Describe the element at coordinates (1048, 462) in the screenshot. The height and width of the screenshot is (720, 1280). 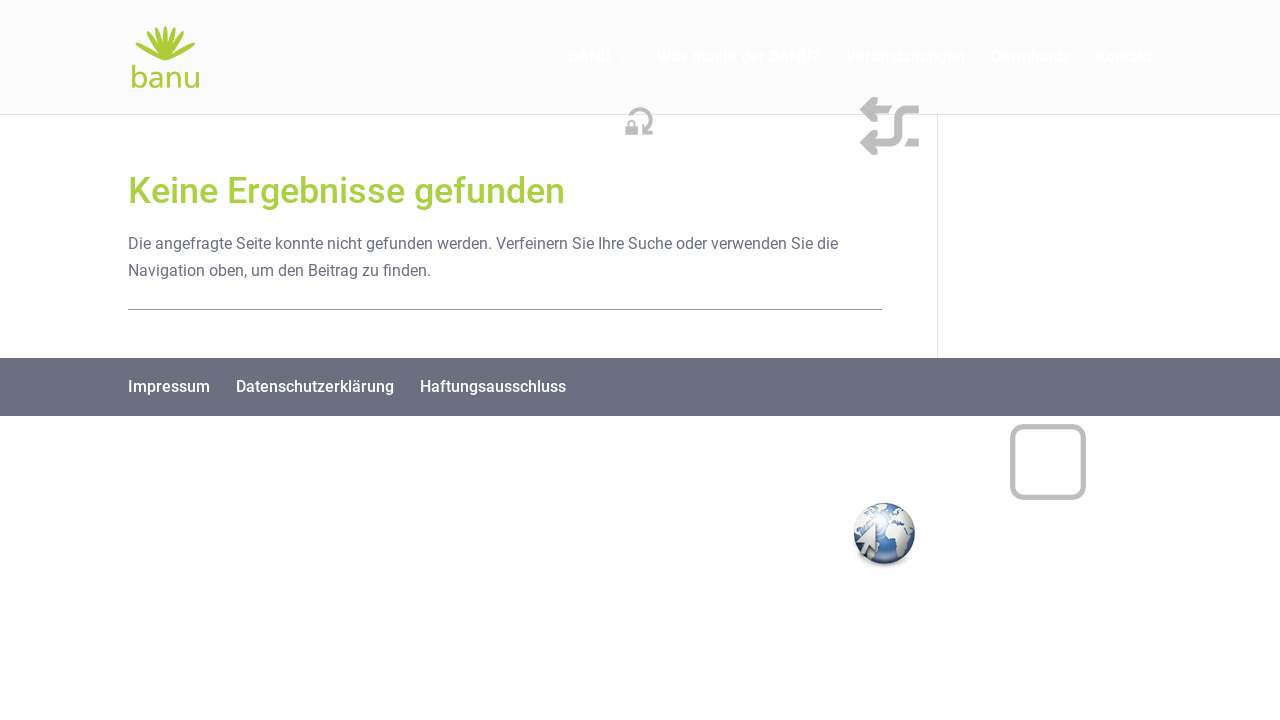
I see `unchecked checkbox state` at that location.